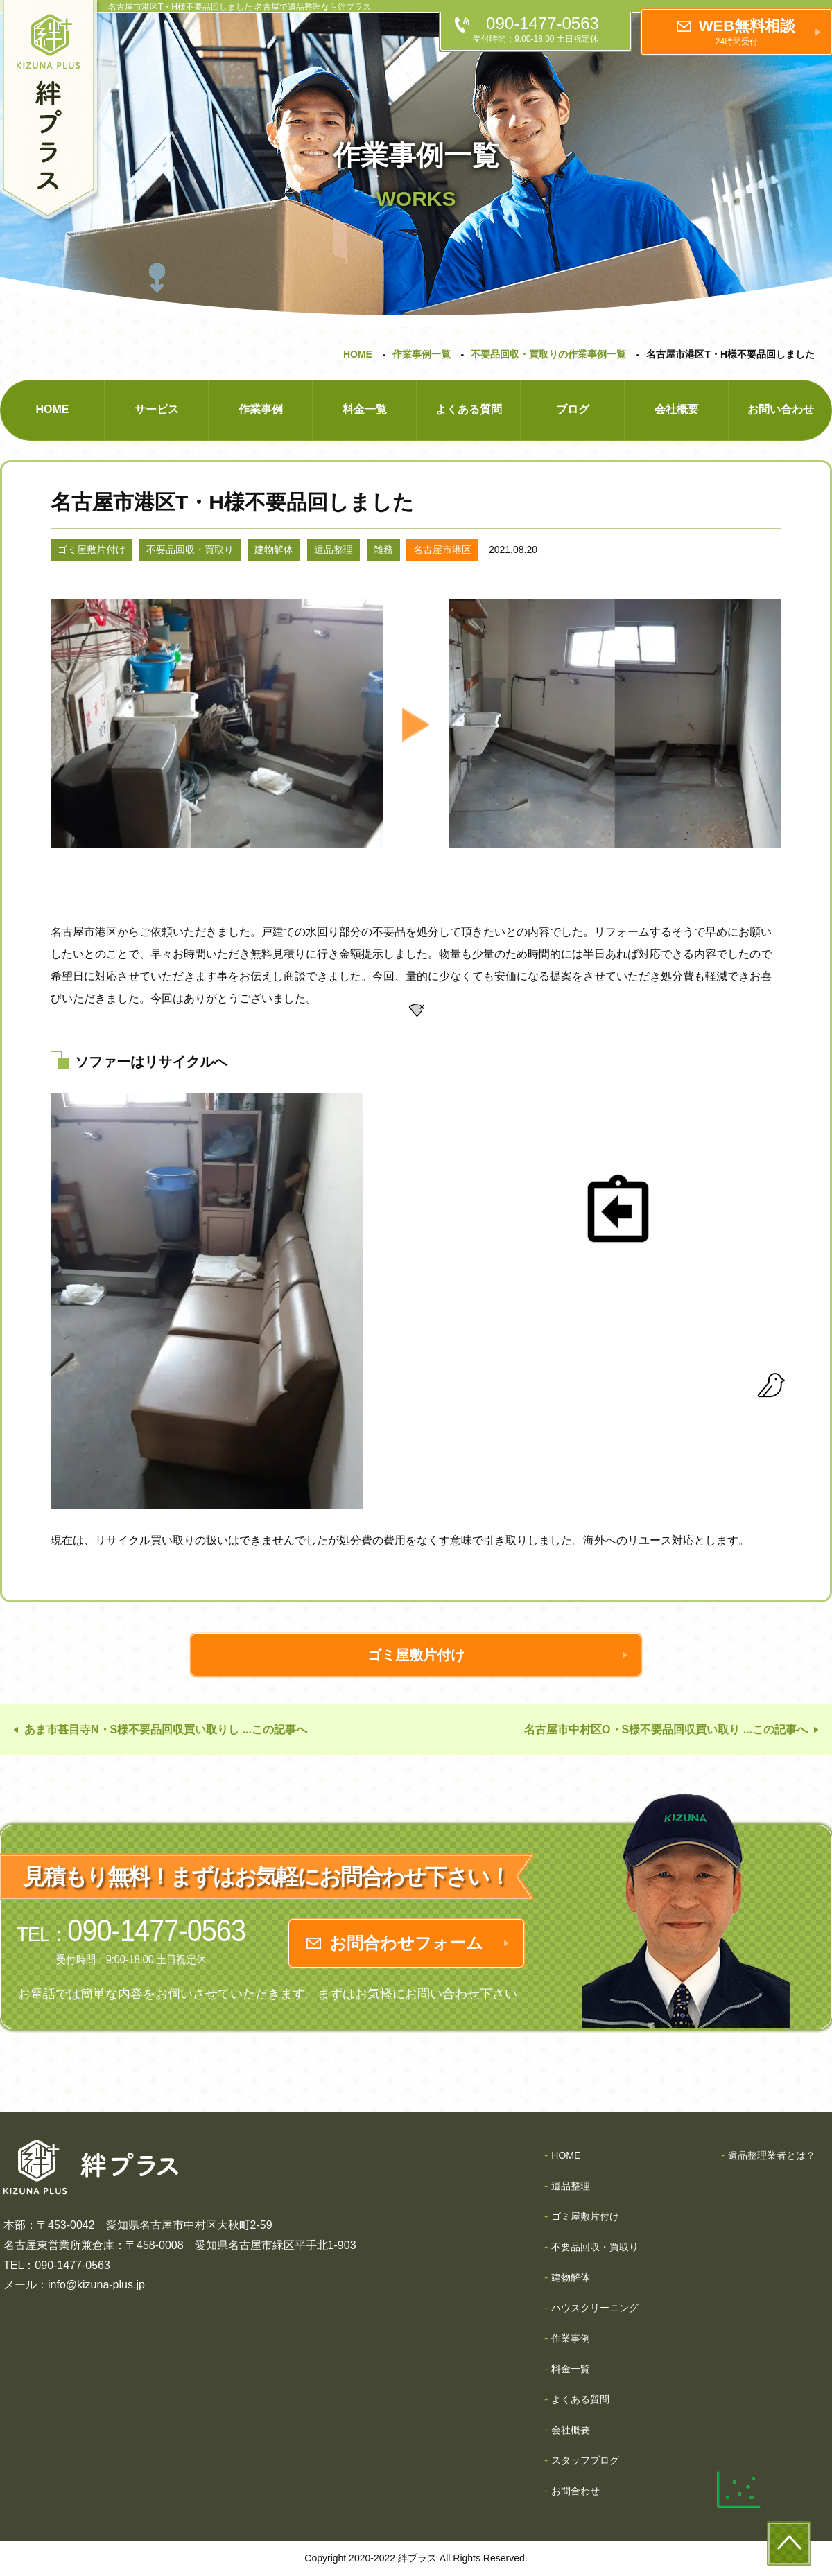  I want to click on wifi connection unavailable or disconnected, so click(417, 1010).